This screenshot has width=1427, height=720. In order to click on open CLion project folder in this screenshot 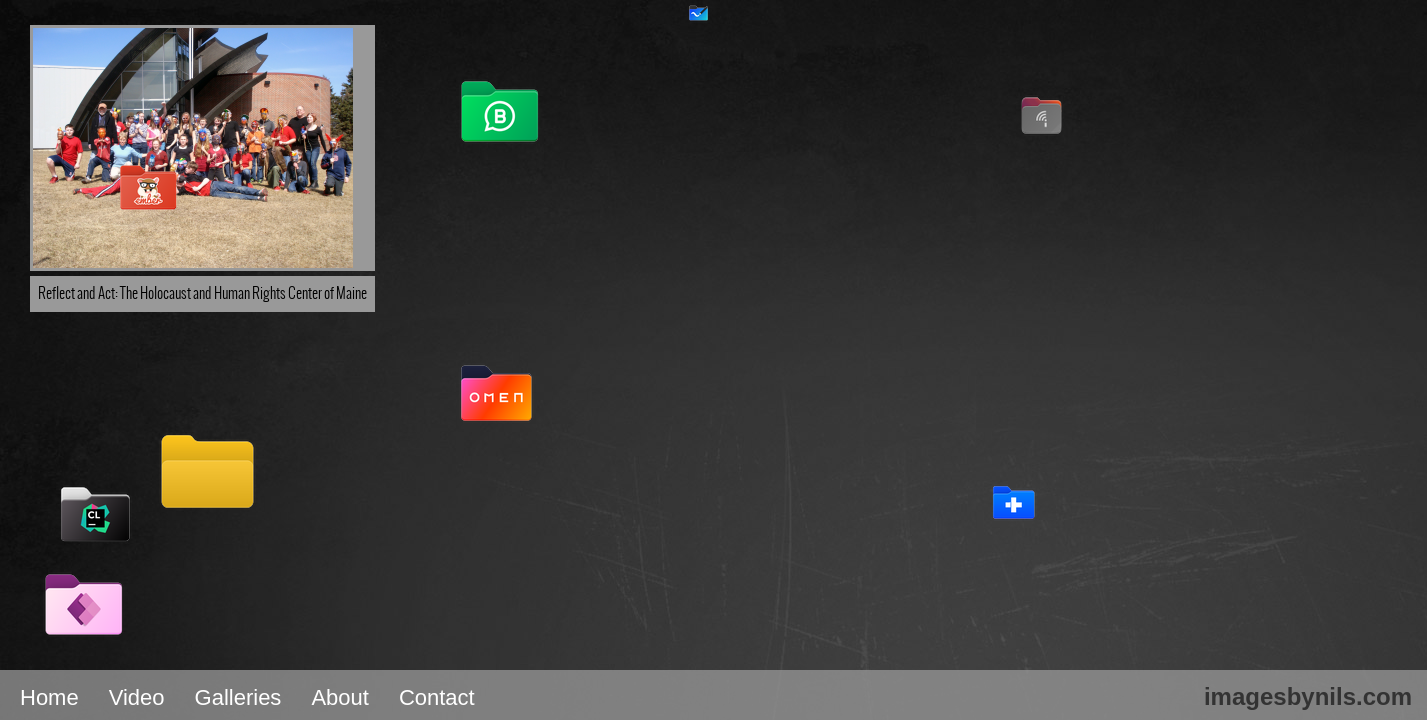, I will do `click(95, 516)`.